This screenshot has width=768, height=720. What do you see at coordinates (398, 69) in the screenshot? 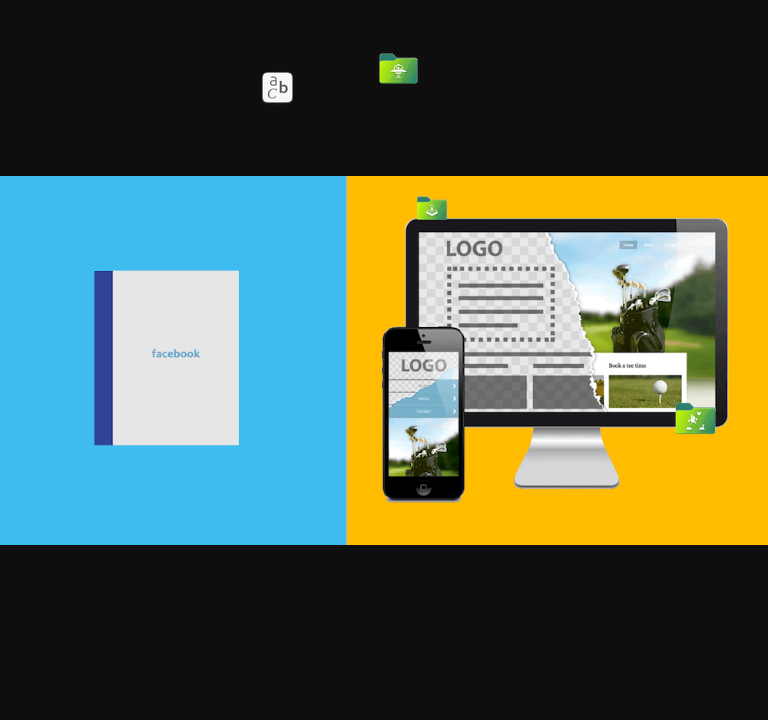
I see `open gamejolt games folder` at bounding box center [398, 69].